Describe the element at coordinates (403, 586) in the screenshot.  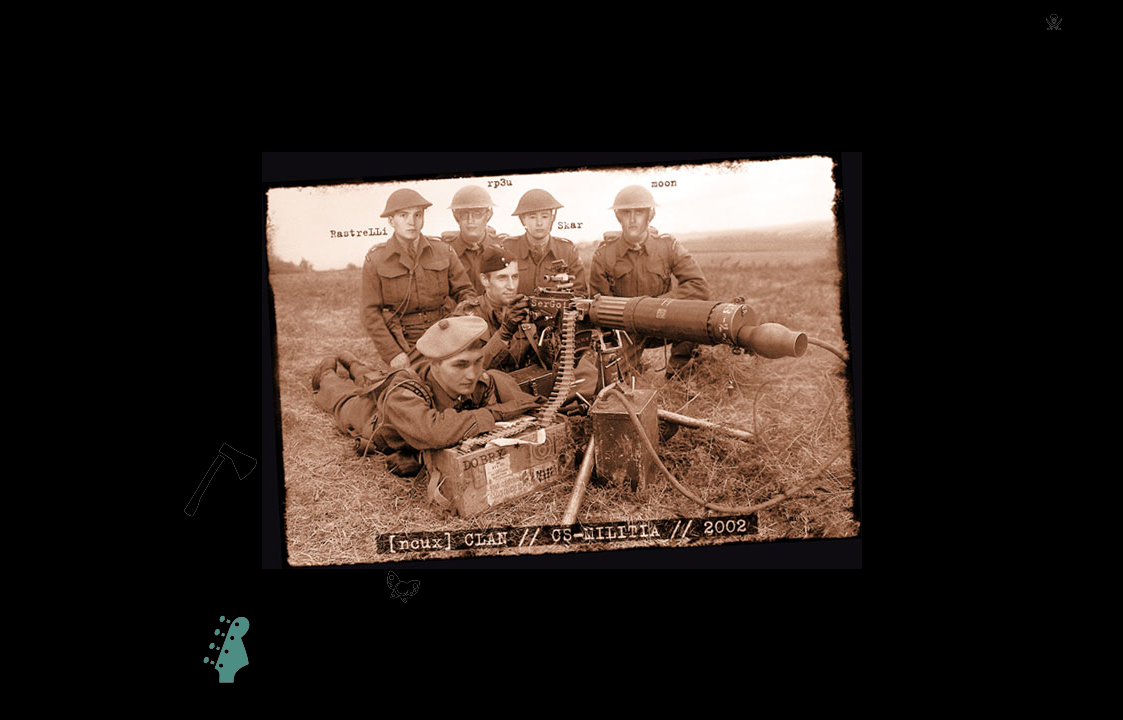
I see `select fairy character class or type` at that location.